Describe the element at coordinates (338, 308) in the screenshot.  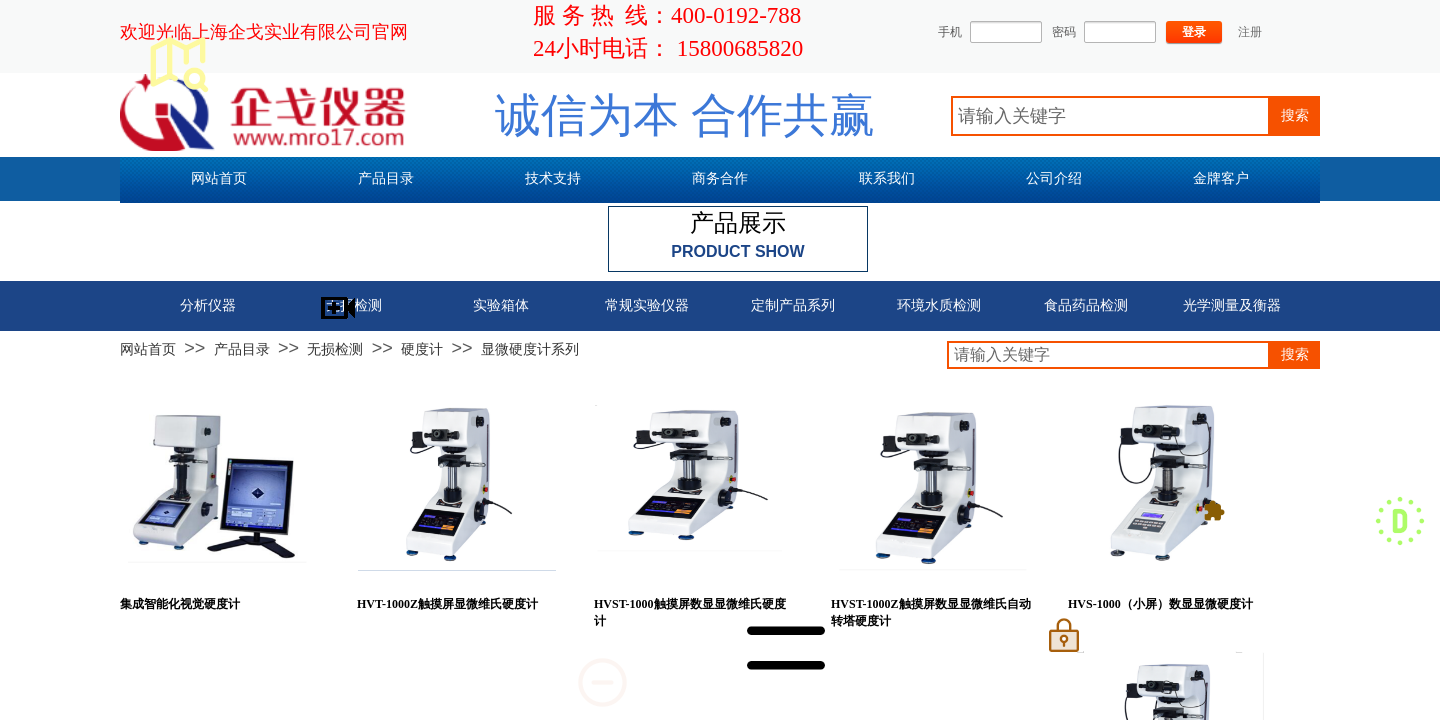
I see `start a new video call` at that location.